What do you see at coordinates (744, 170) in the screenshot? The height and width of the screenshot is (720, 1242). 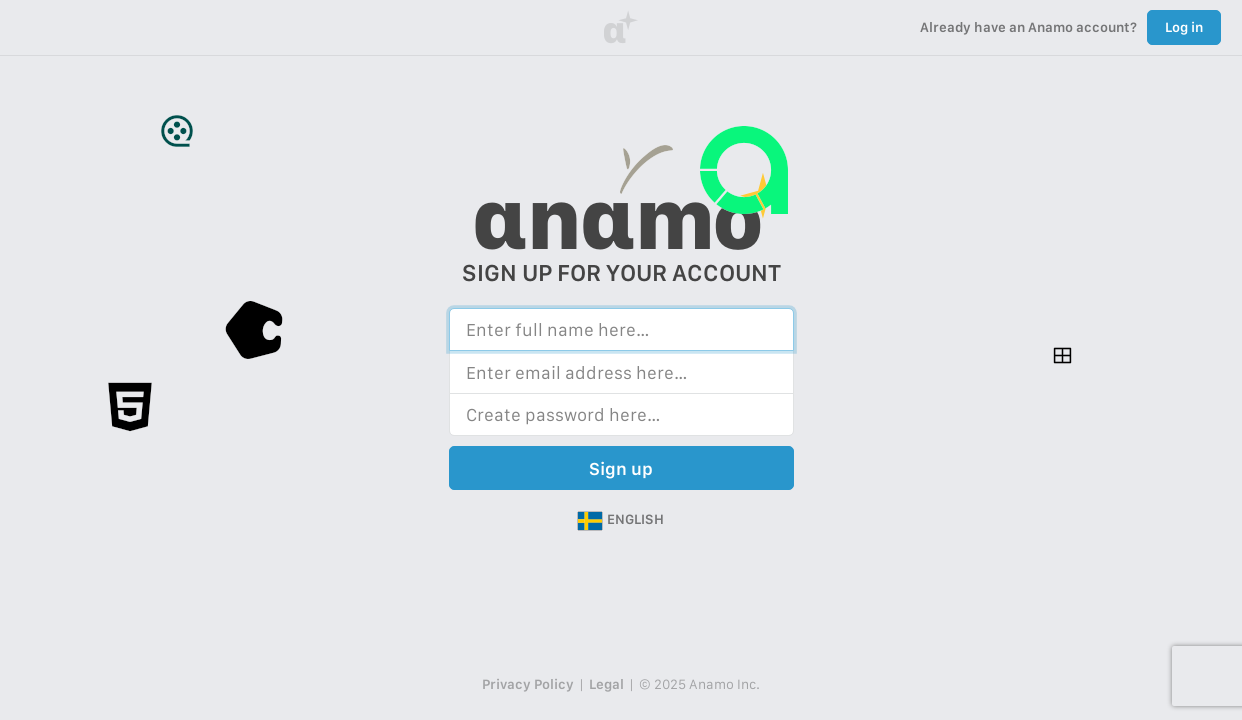 I see `akaunting accounting software logo` at bounding box center [744, 170].